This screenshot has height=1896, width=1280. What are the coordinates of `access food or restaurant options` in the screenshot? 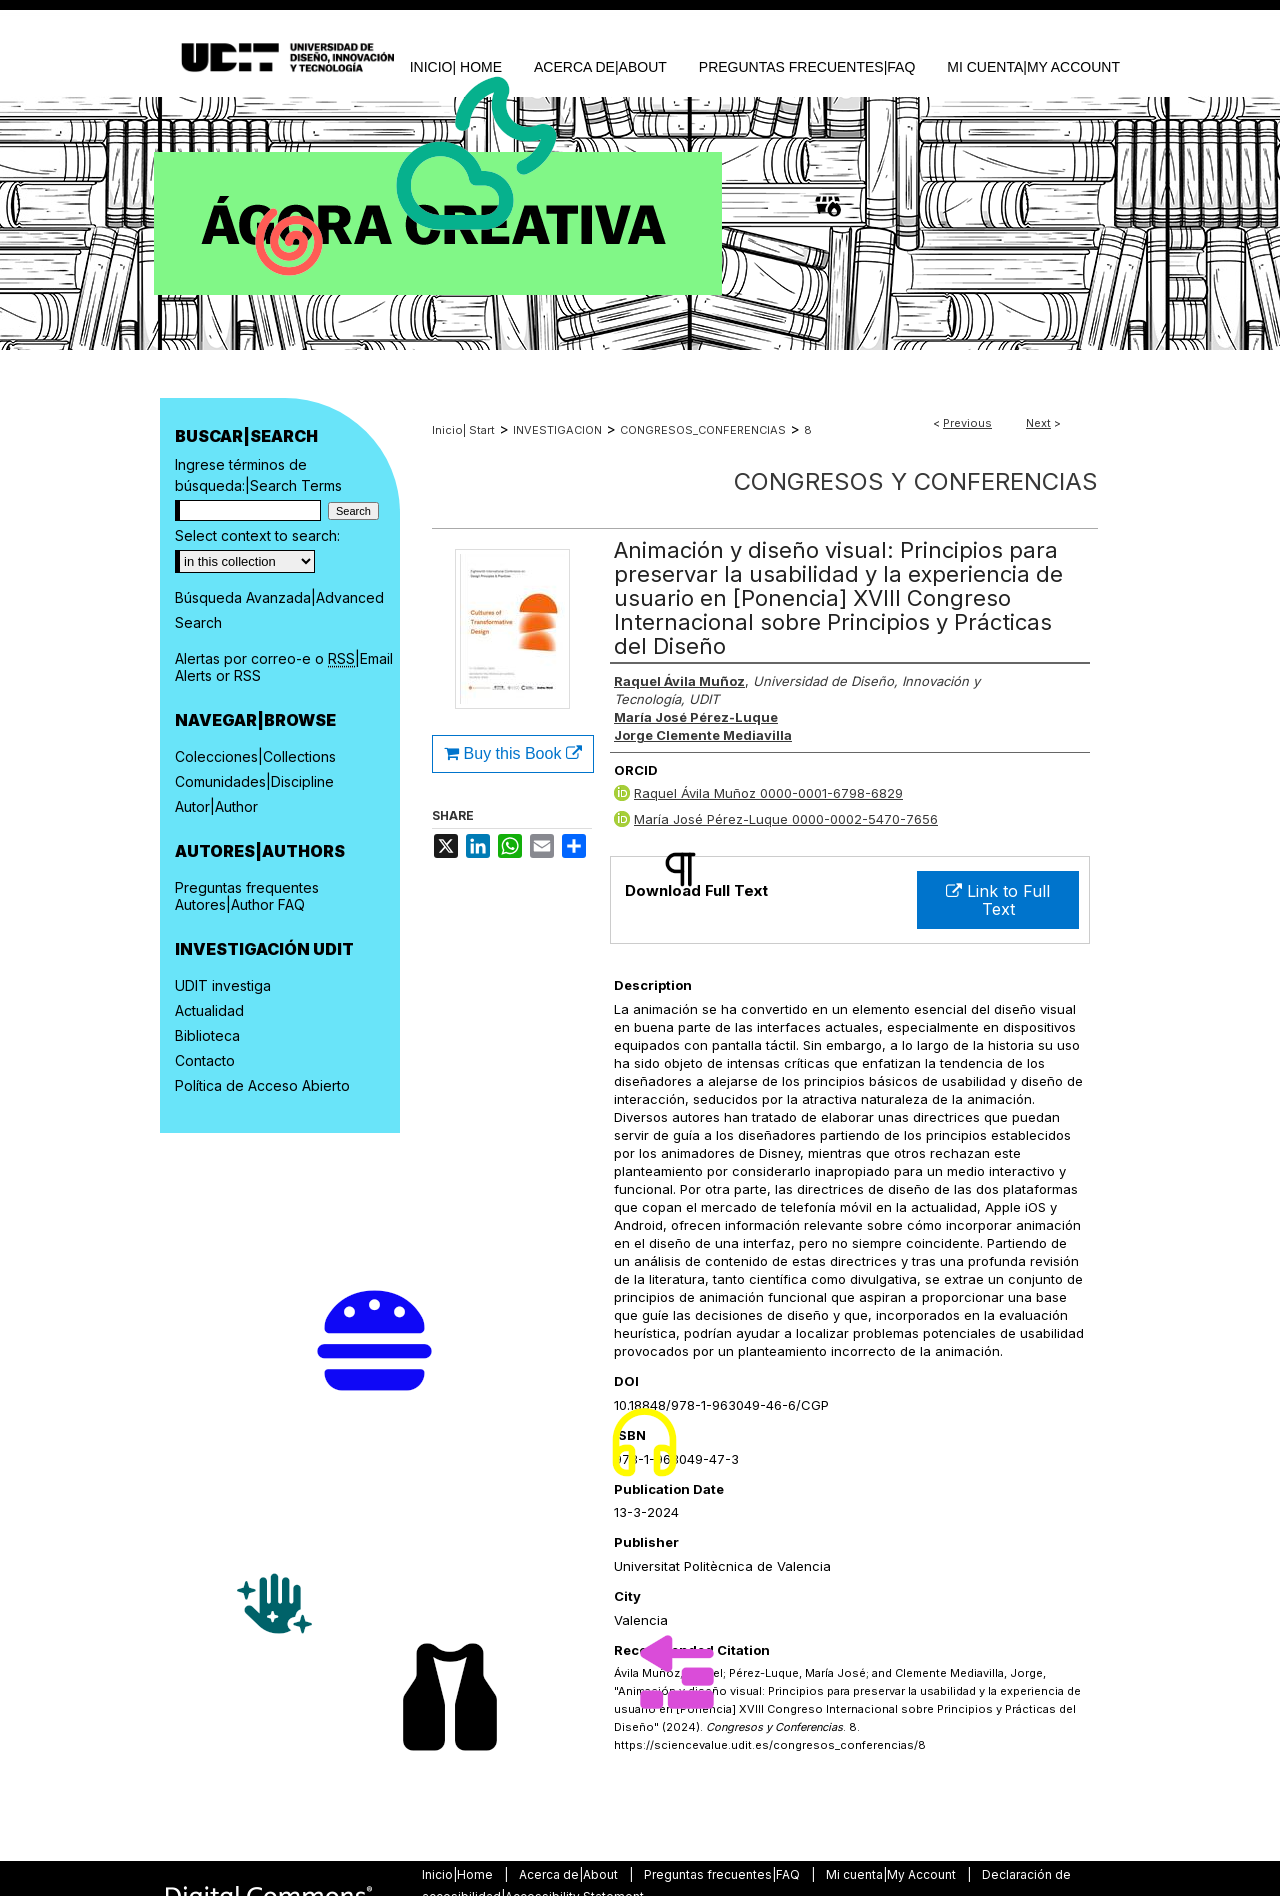 It's located at (374, 1340).